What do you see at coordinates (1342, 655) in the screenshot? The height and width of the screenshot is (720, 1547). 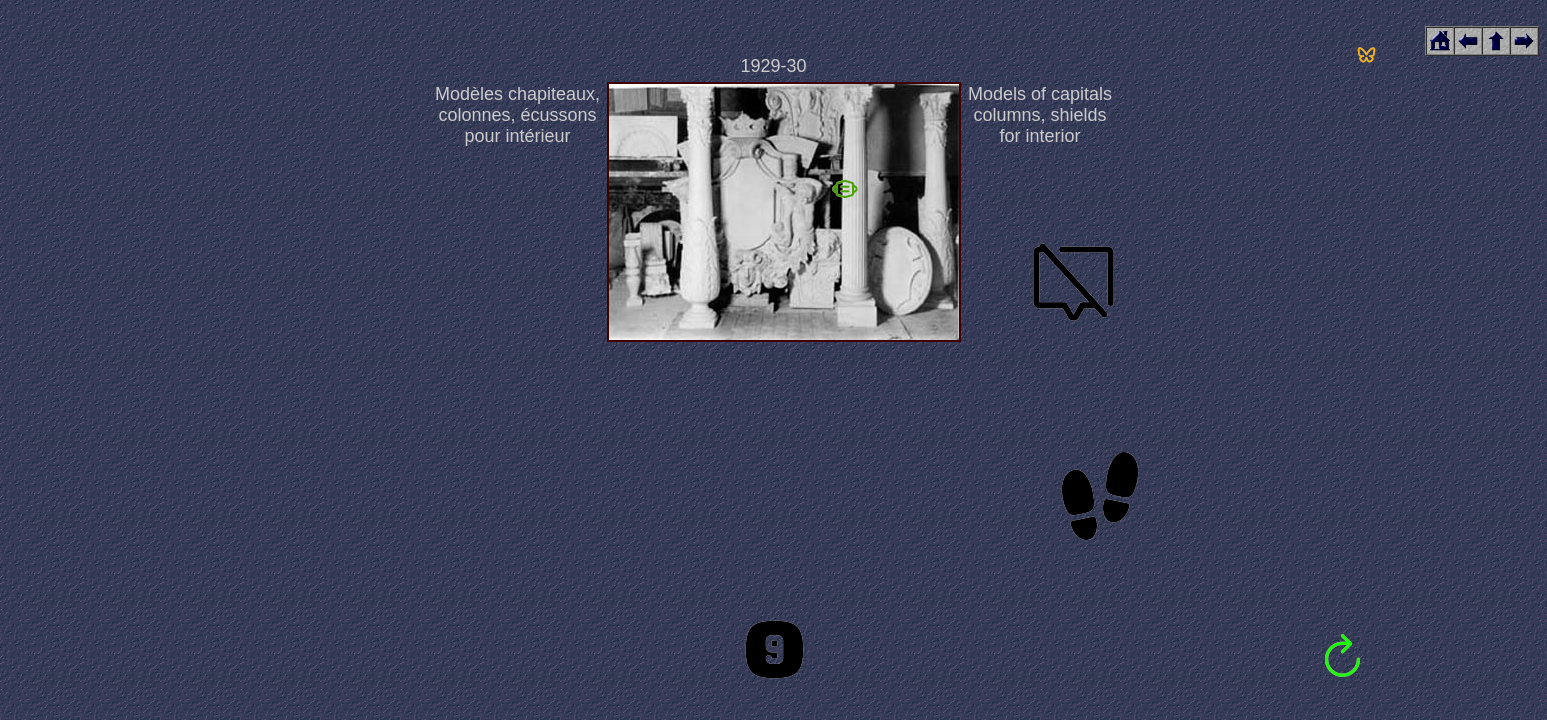 I see `refresh the current page or content` at bounding box center [1342, 655].